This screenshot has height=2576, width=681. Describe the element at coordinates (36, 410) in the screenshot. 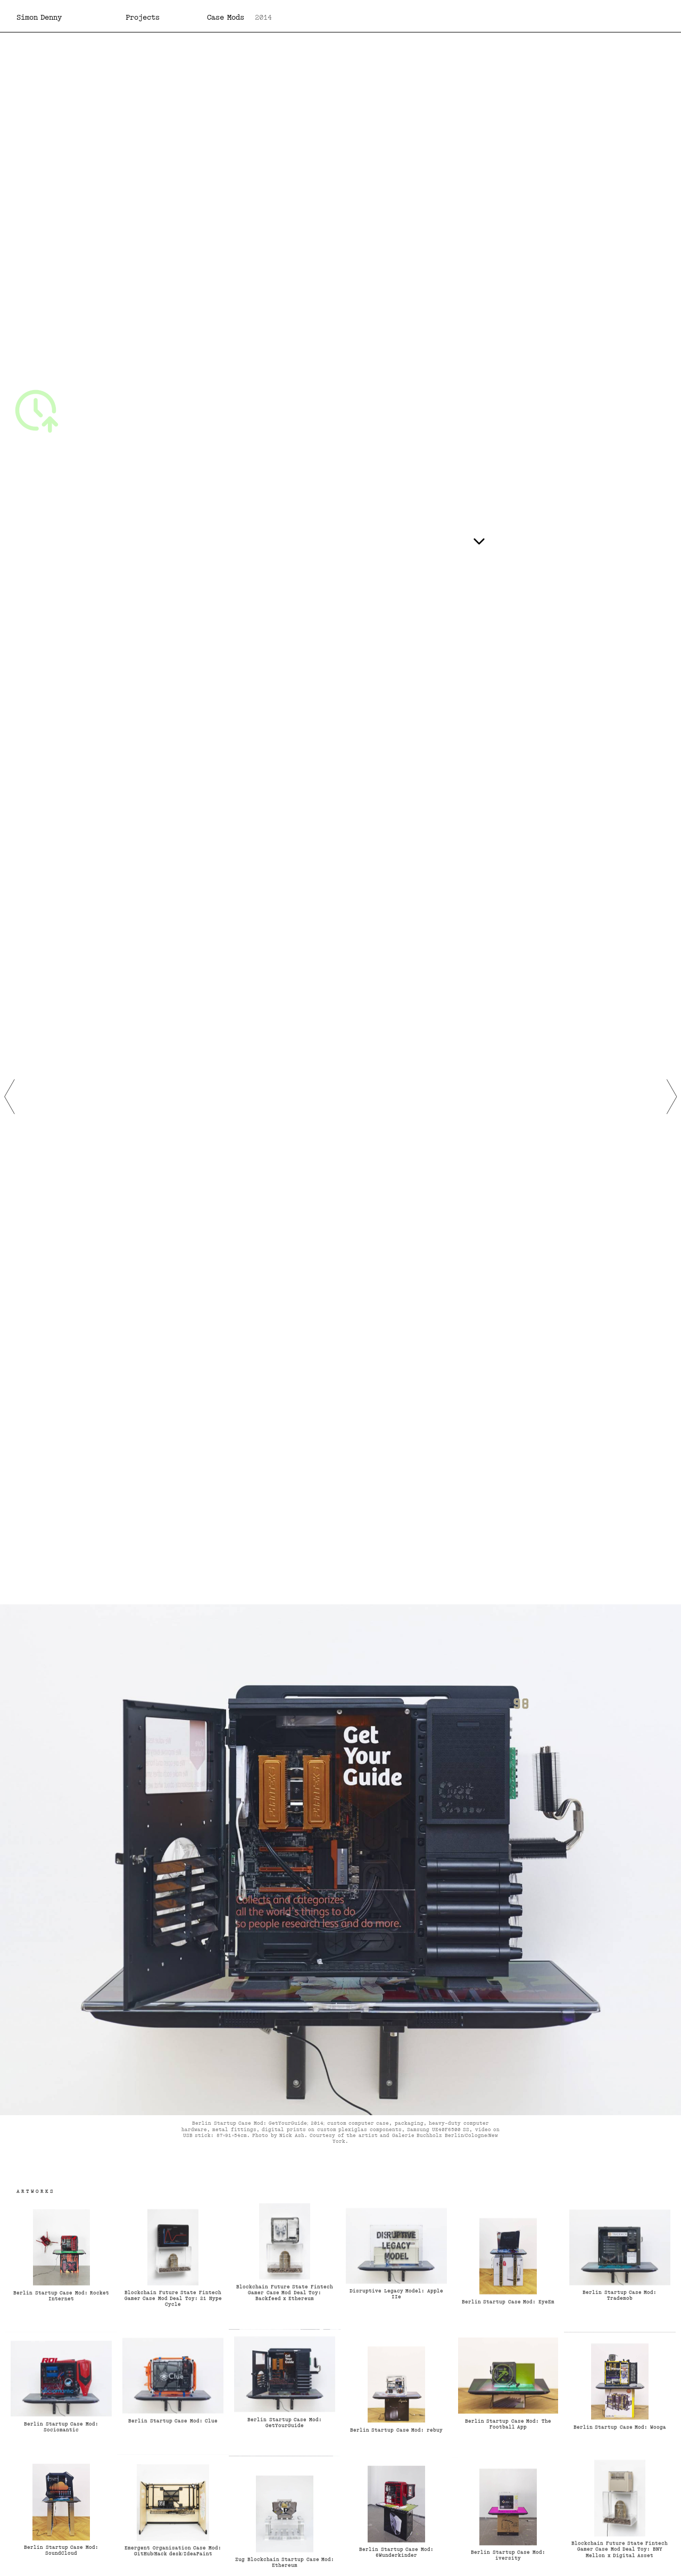

I see `move time forward or reschedule later` at that location.